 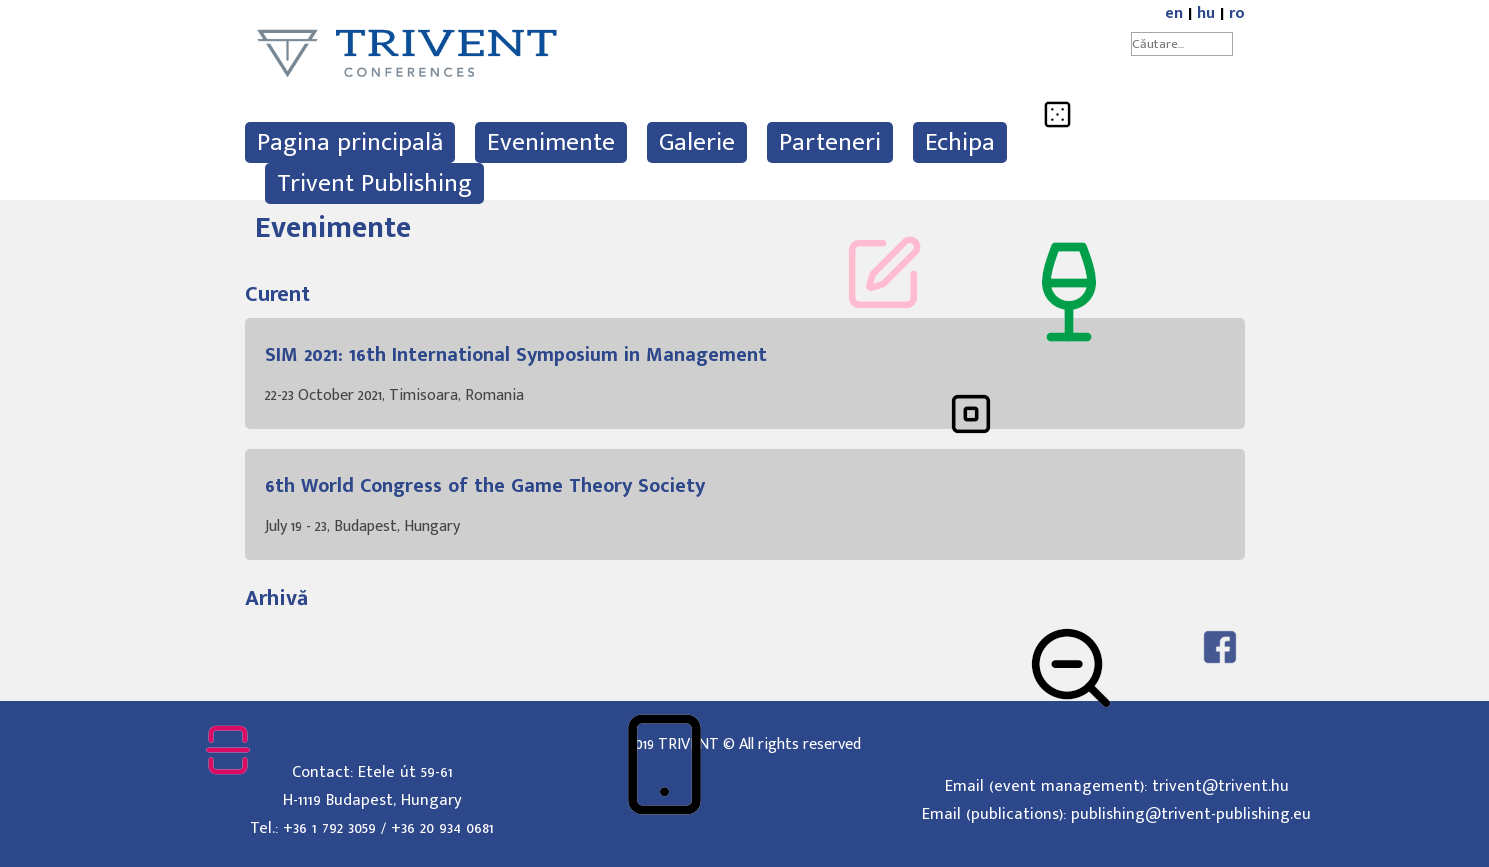 I want to click on zoom out to see more of the view, so click(x=1071, y=668).